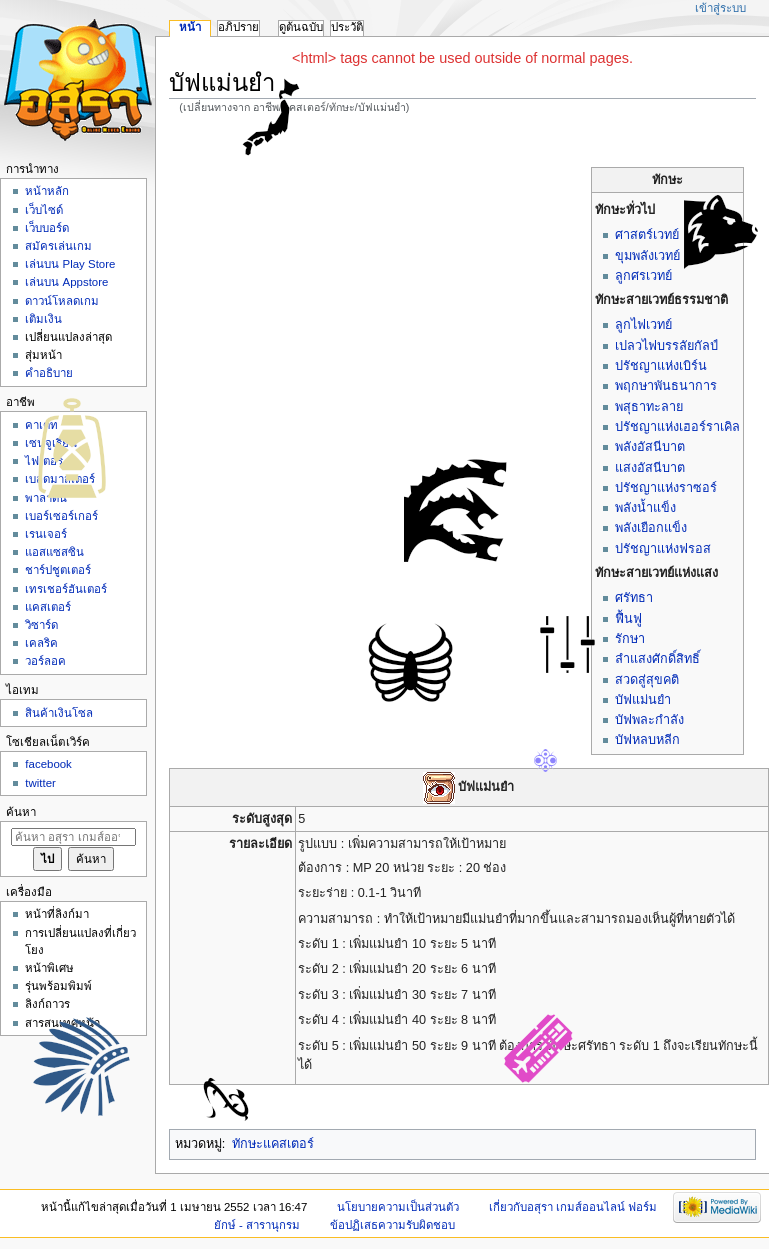 This screenshot has height=1249, width=769. What do you see at coordinates (72, 448) in the screenshot?
I see `toggle light or dark mode` at bounding box center [72, 448].